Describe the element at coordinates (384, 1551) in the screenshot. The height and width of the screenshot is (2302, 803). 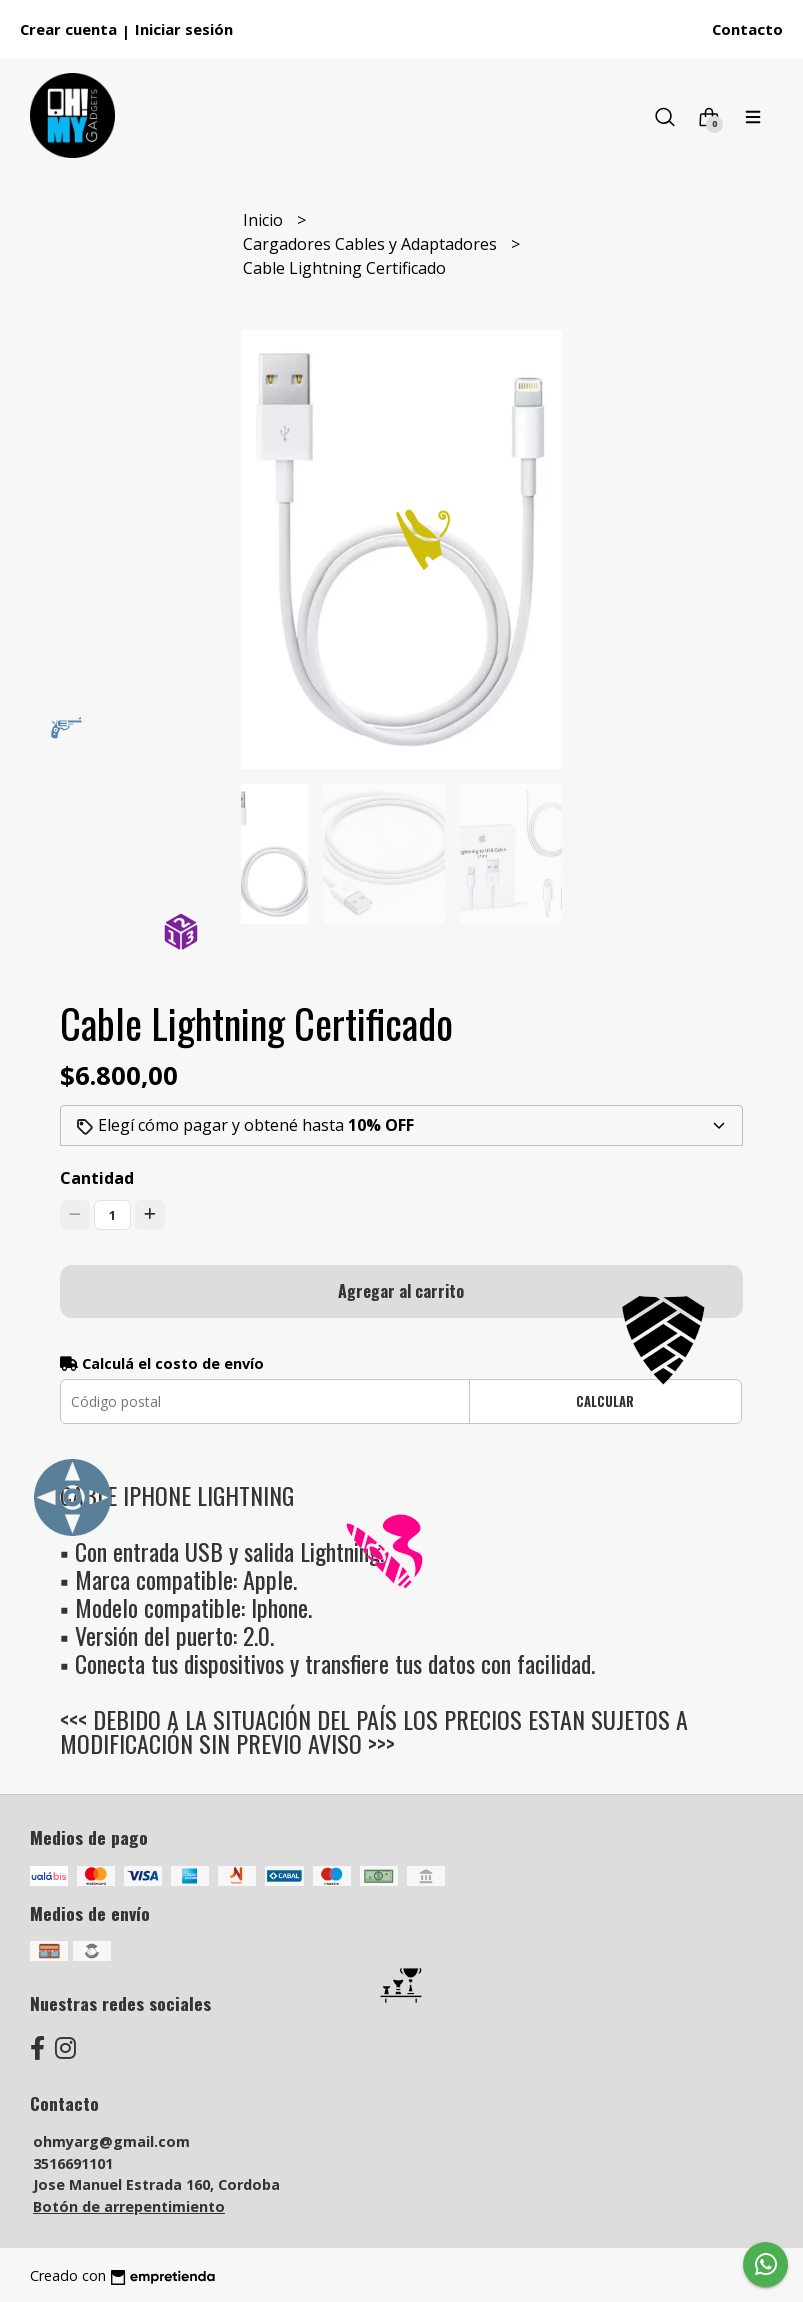
I see `indicates smoking area or smoking permitted` at that location.